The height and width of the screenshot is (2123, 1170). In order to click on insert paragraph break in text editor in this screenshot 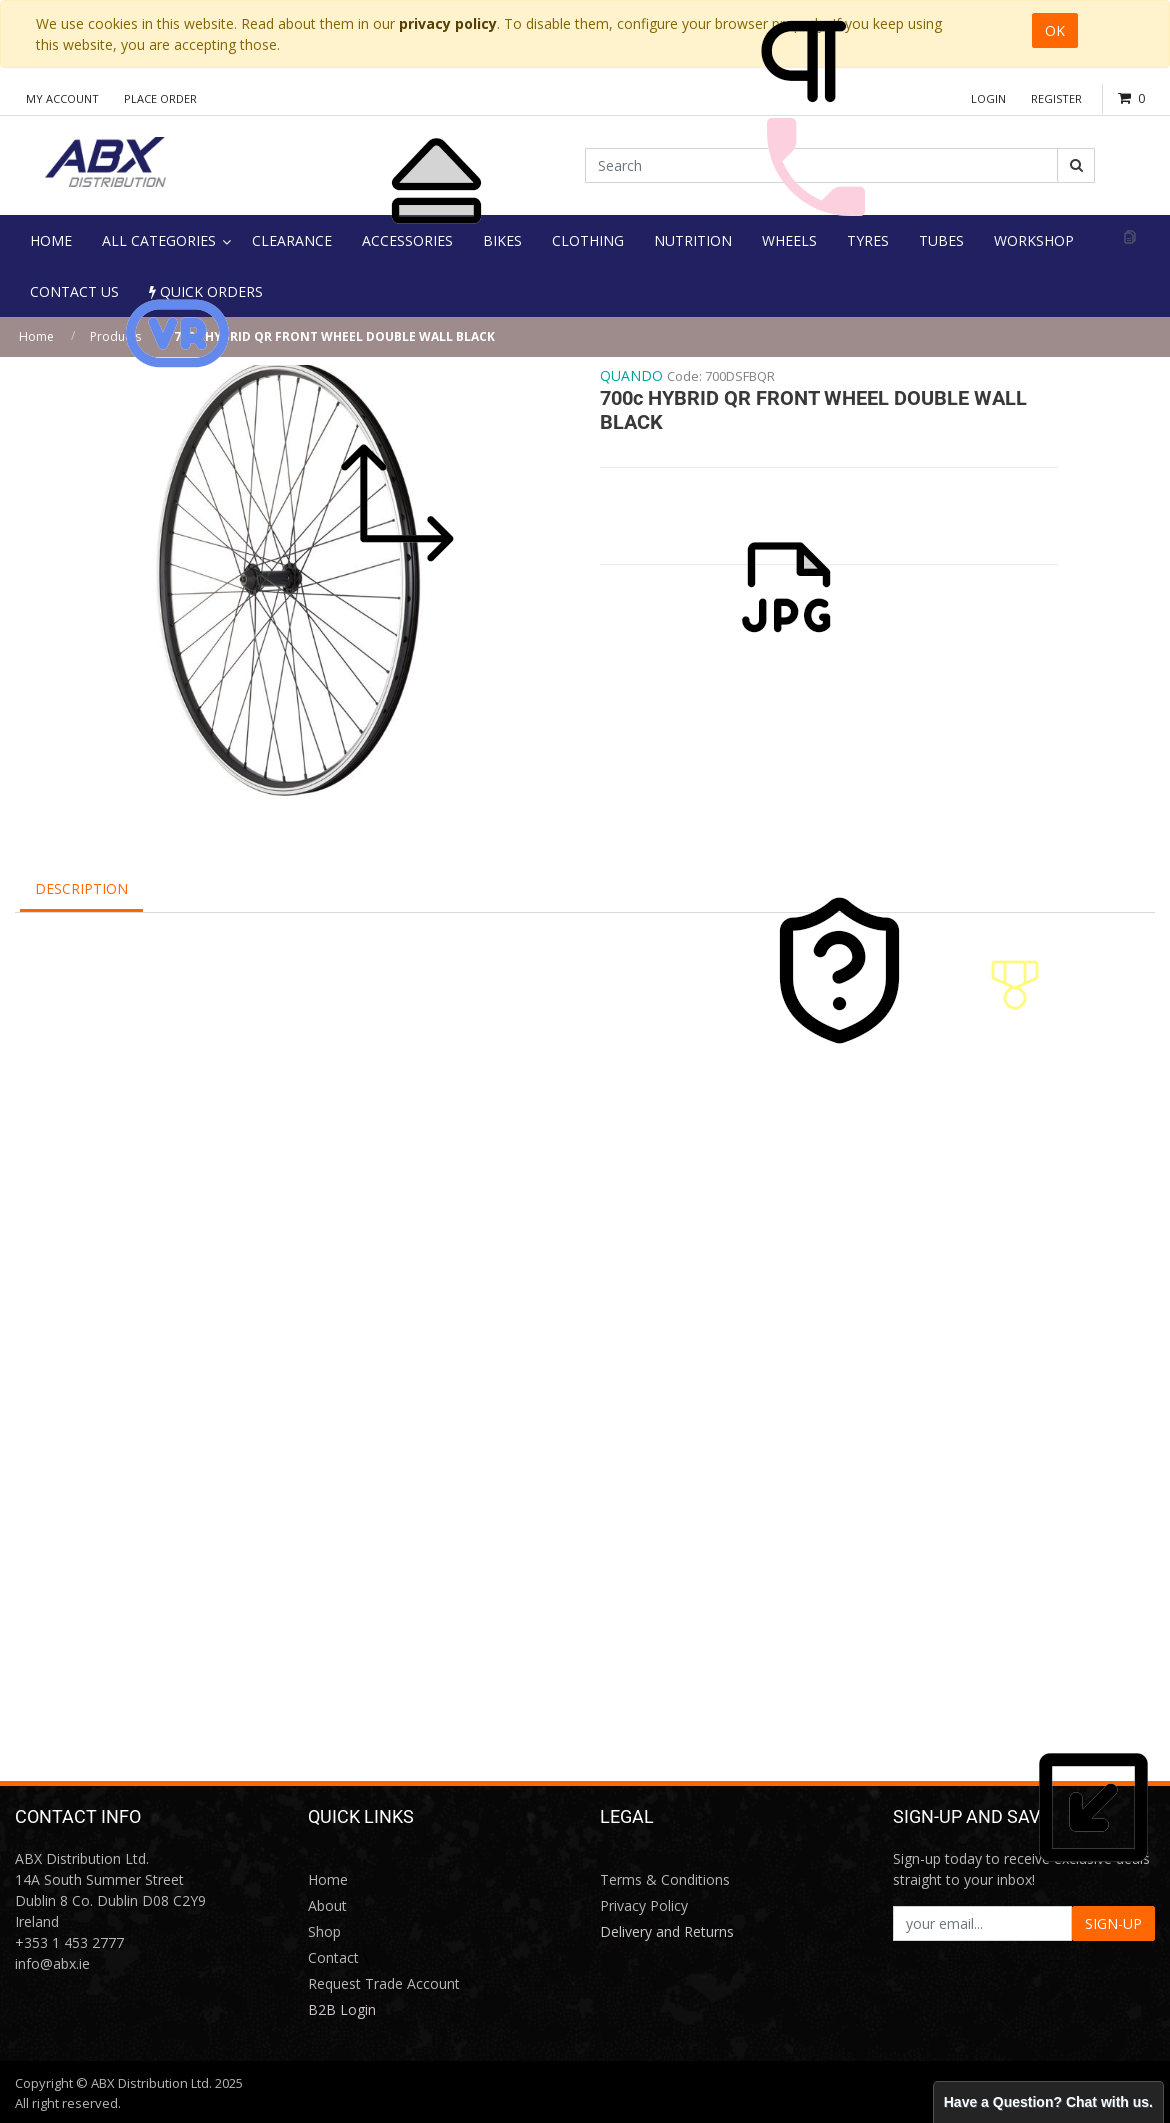, I will do `click(805, 61)`.